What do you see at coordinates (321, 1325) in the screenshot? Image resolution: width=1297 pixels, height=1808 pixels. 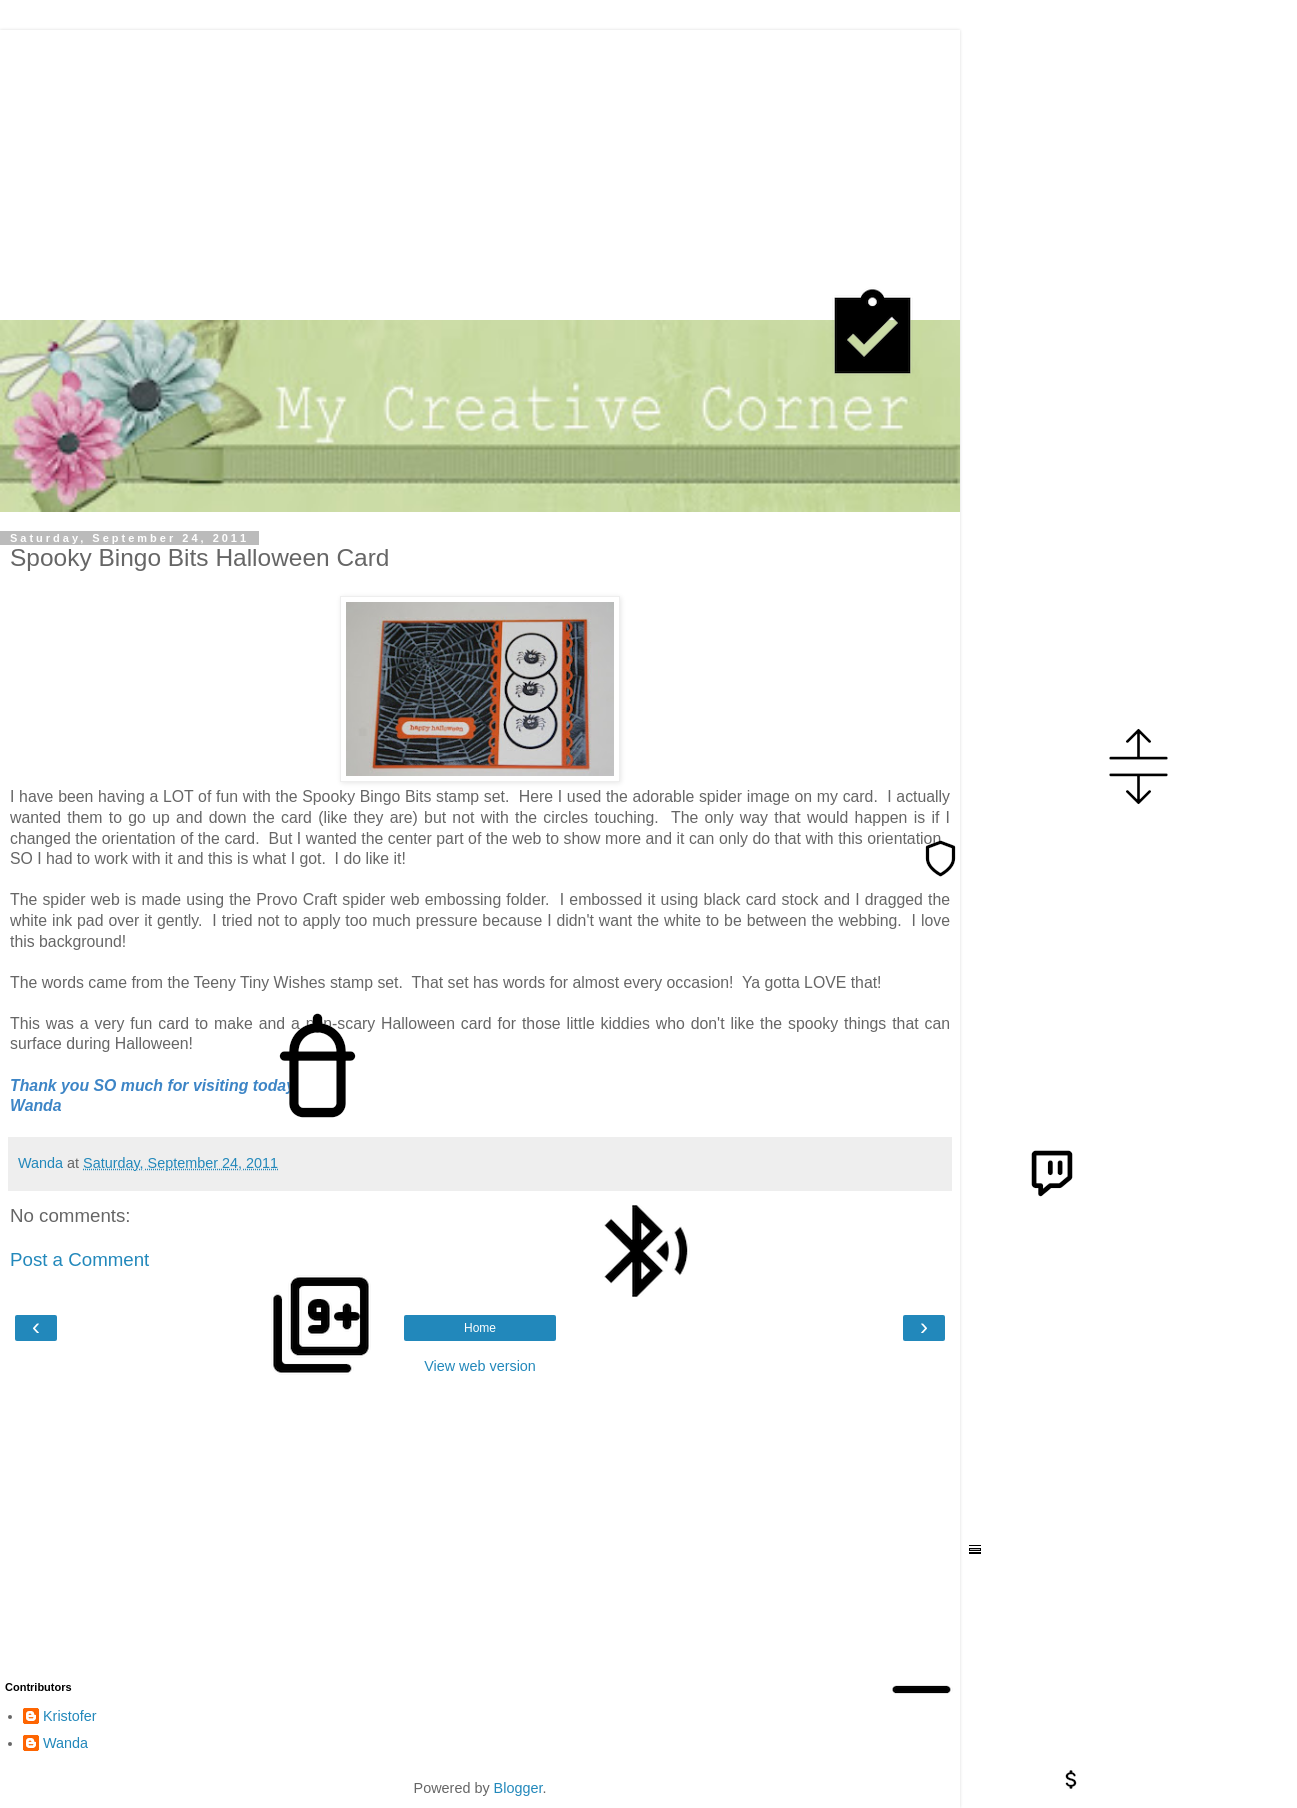 I see `indicates 9 or more items in a stack or collection` at bounding box center [321, 1325].